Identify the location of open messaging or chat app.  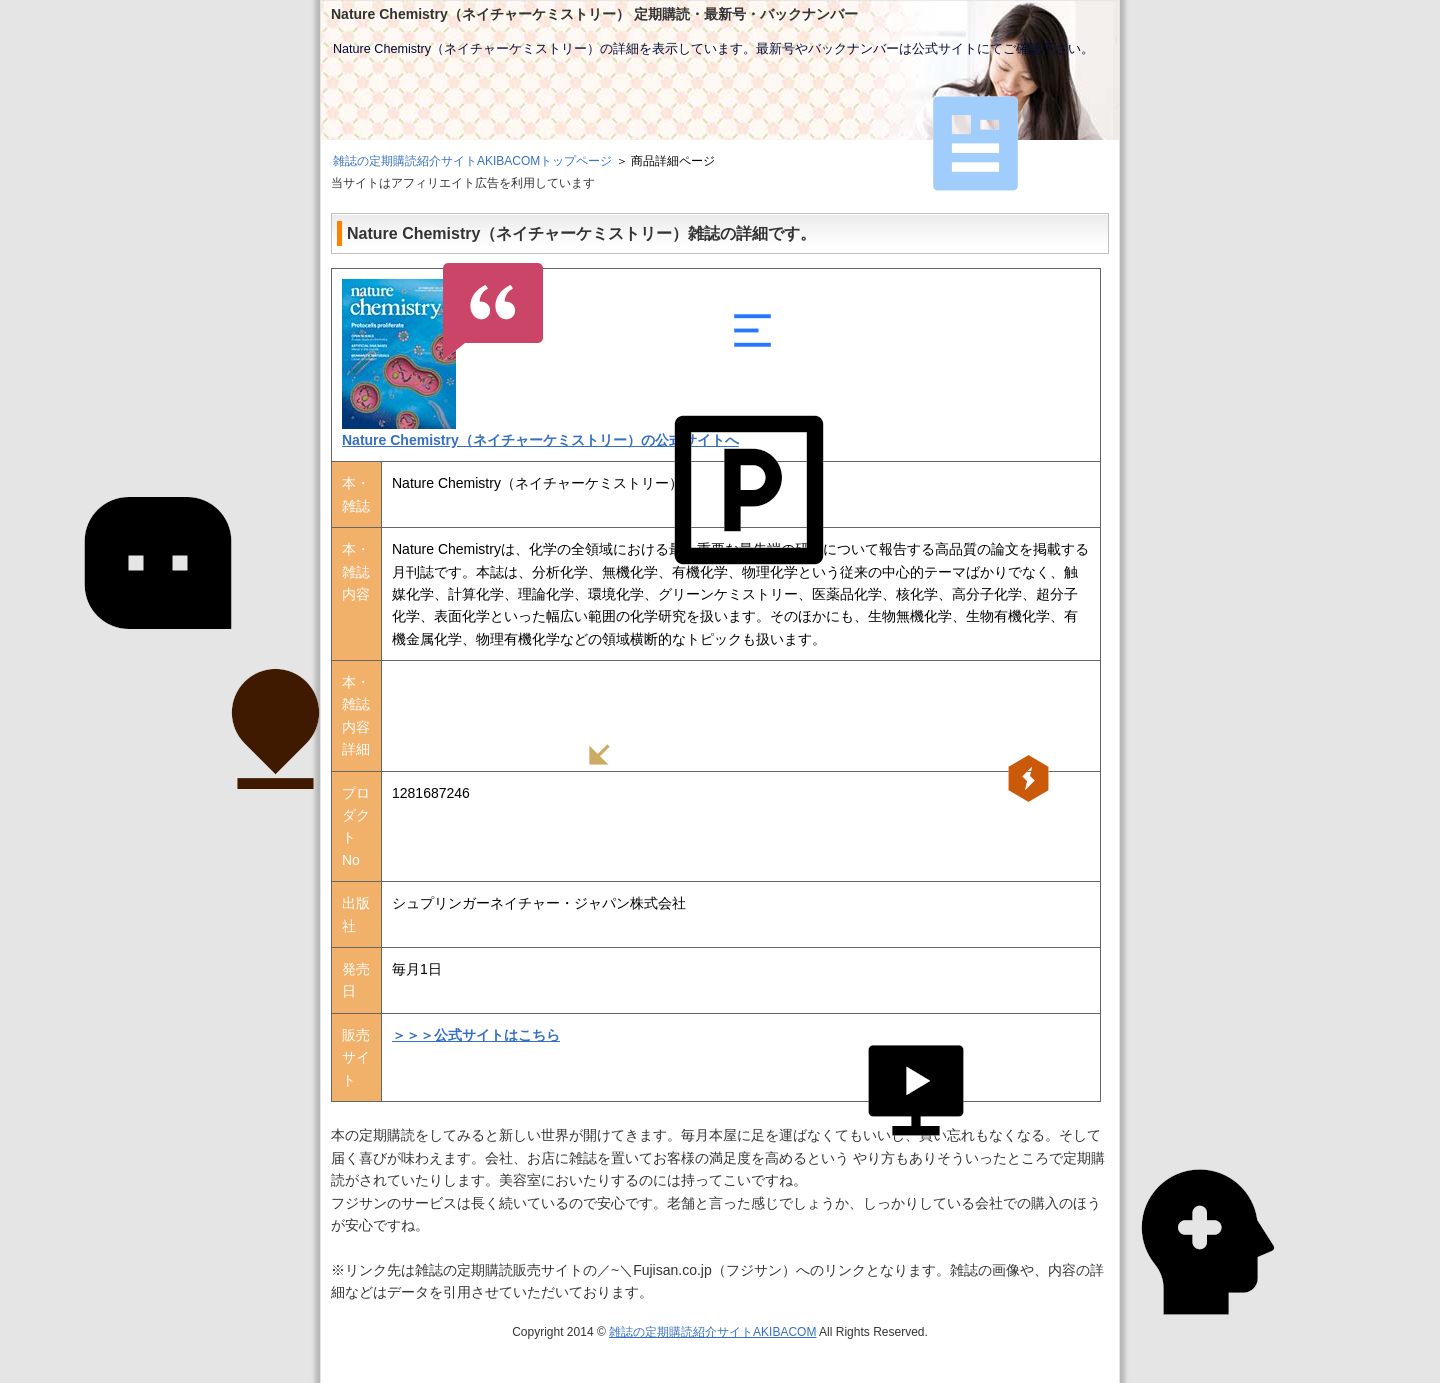
(158, 563).